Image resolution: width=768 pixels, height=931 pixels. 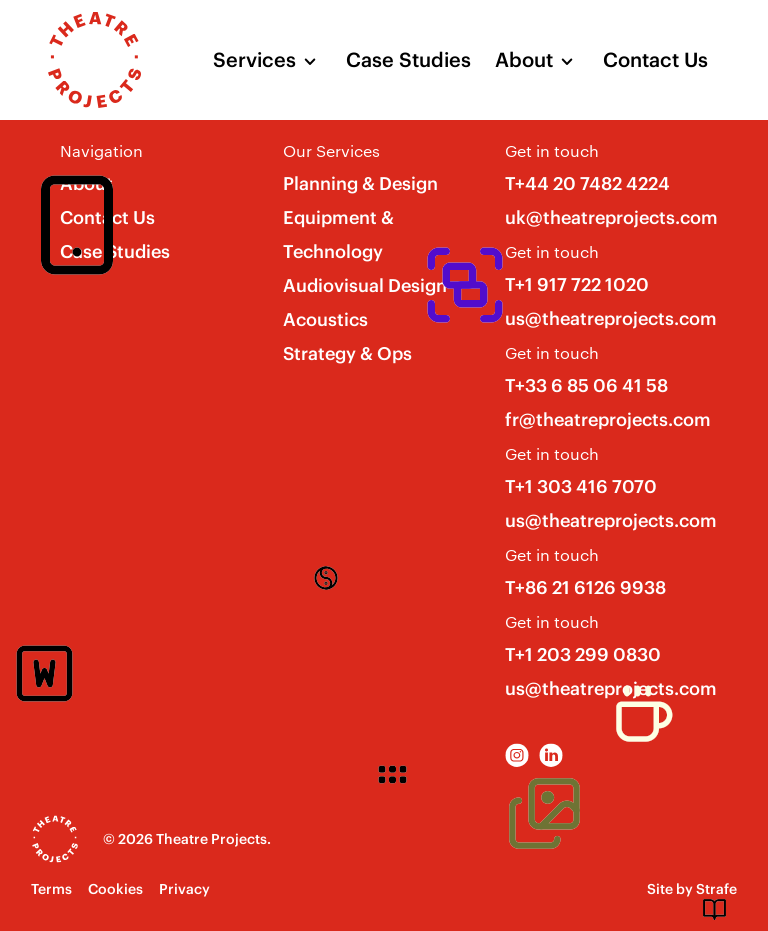 What do you see at coordinates (714, 909) in the screenshot?
I see `open reading mode or e-reader` at bounding box center [714, 909].